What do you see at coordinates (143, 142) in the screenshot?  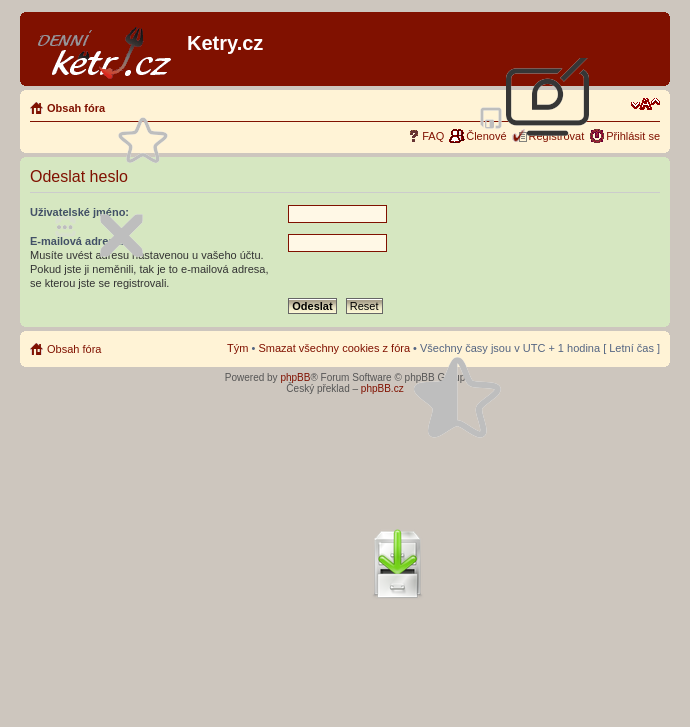 I see `item is not marked as a favorite` at bounding box center [143, 142].